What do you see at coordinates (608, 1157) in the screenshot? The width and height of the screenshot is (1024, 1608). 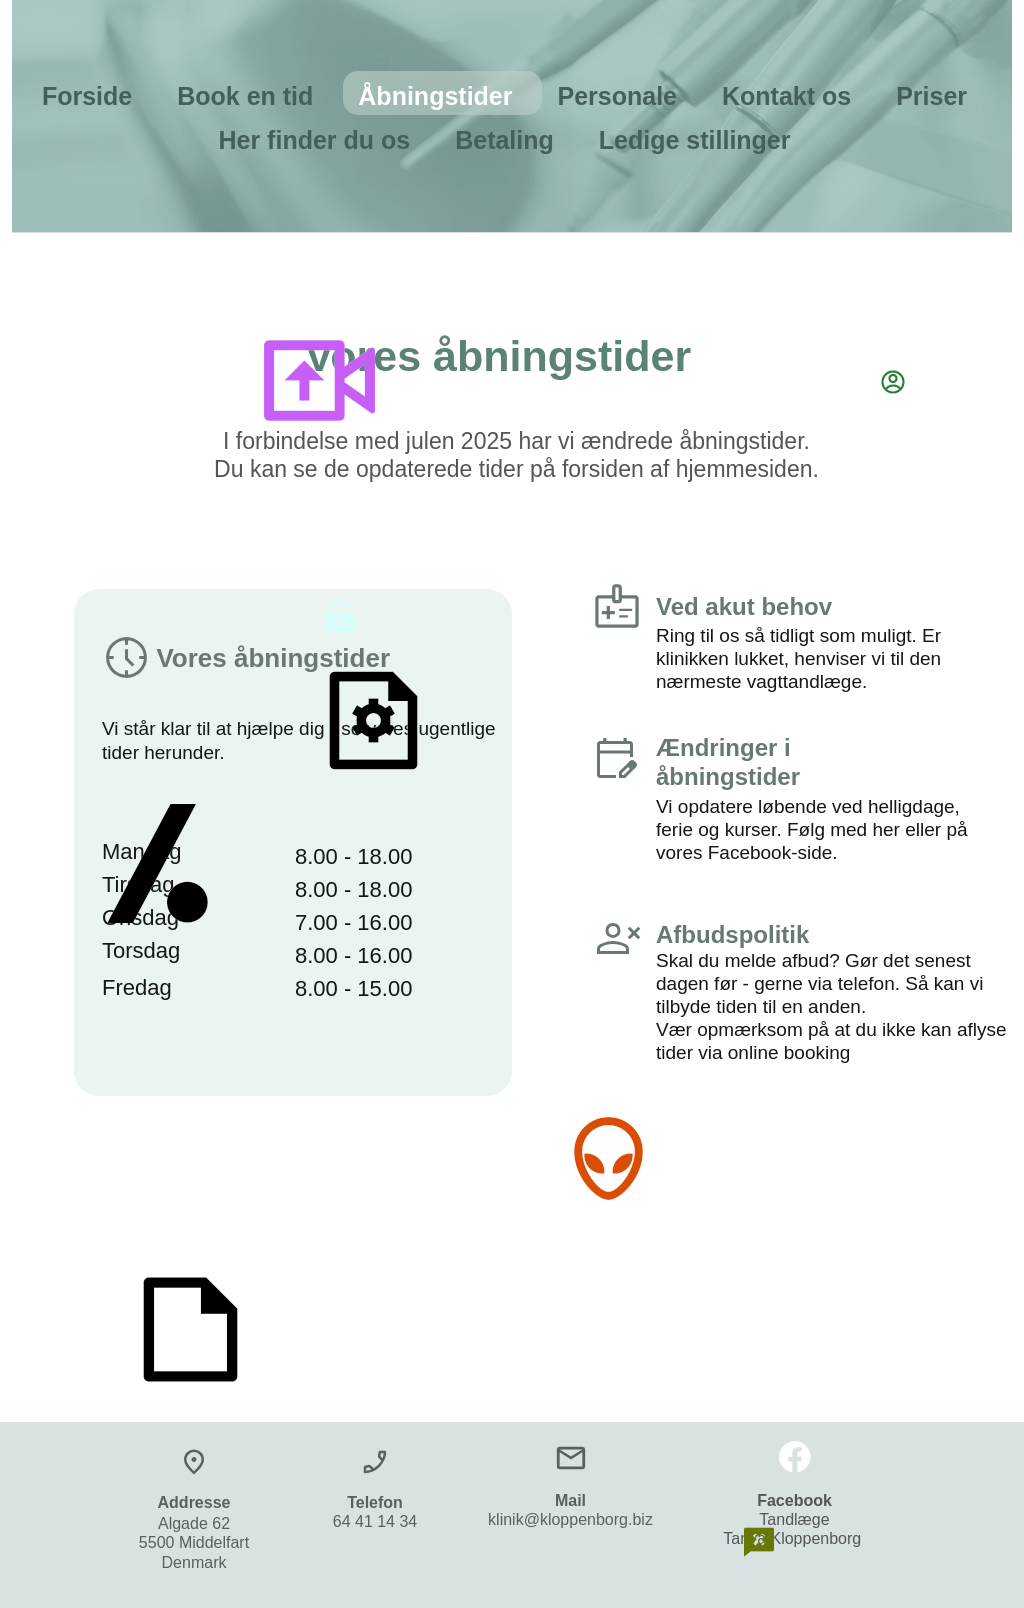 I see `indicates sci-fi or extraterrestrial content` at bounding box center [608, 1157].